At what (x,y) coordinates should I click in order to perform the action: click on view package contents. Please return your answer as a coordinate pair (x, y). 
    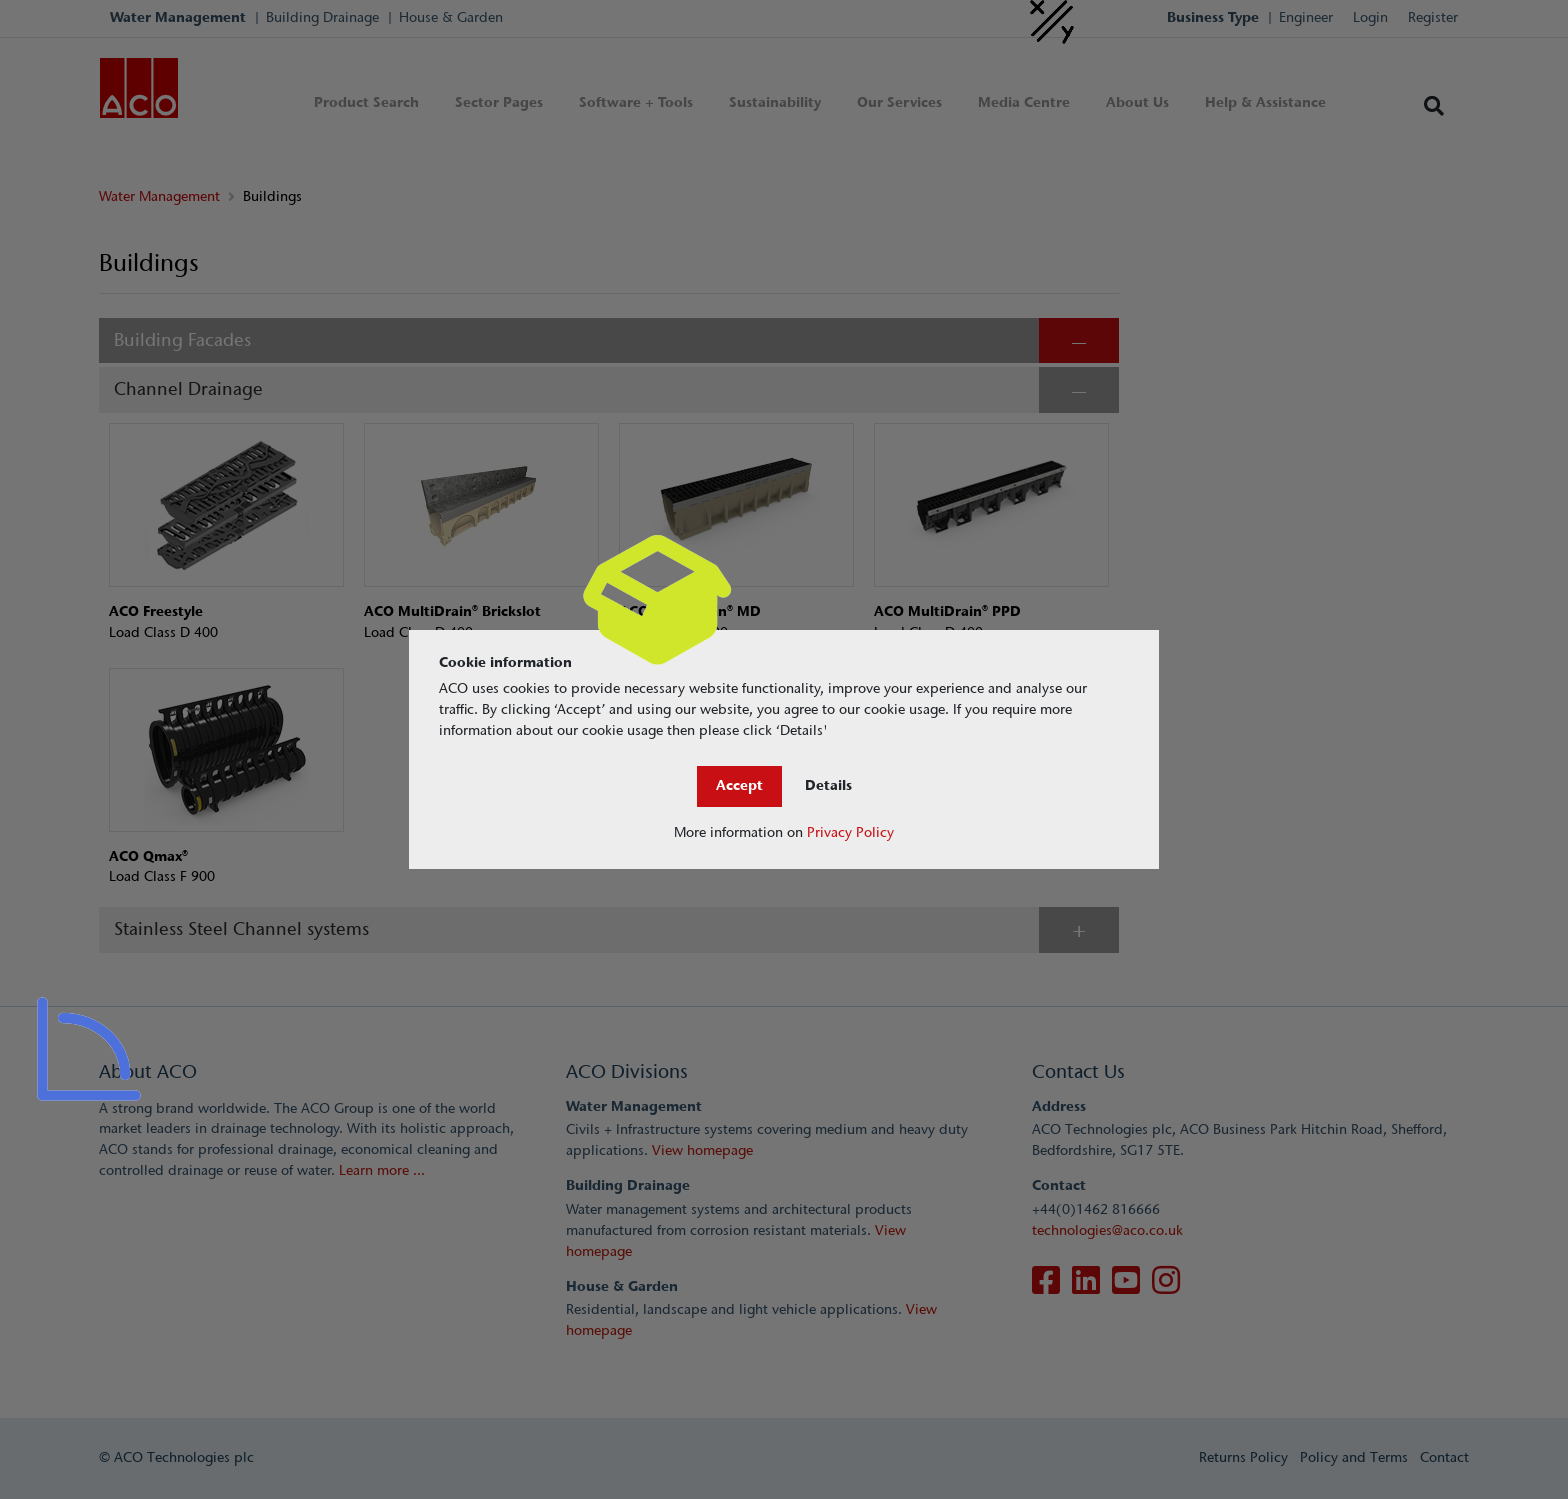
    Looking at the image, I should click on (657, 599).